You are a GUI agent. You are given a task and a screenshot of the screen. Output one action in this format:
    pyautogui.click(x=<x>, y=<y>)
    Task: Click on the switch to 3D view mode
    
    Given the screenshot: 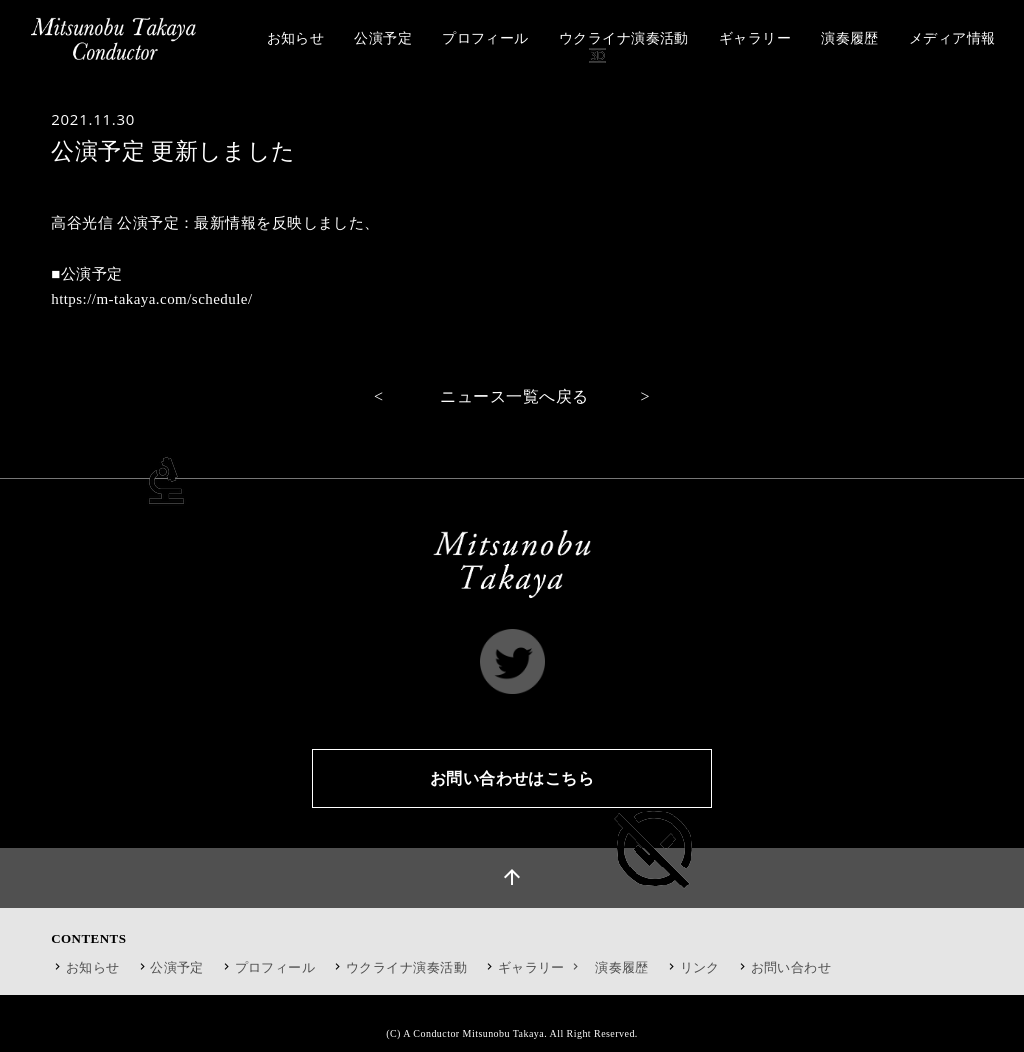 What is the action you would take?
    pyautogui.click(x=597, y=55)
    